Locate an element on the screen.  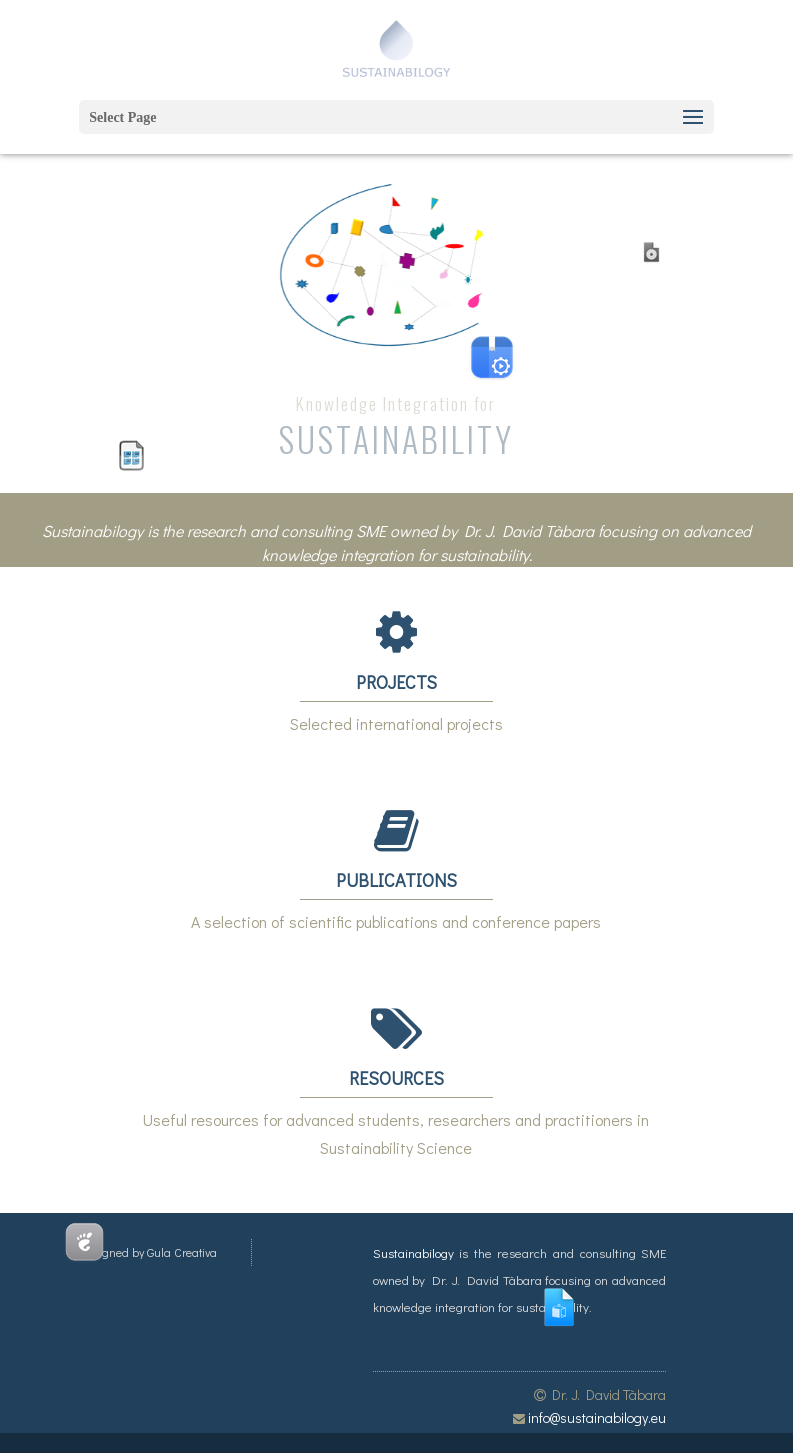
access GNOME desktop configuration settings is located at coordinates (84, 1242).